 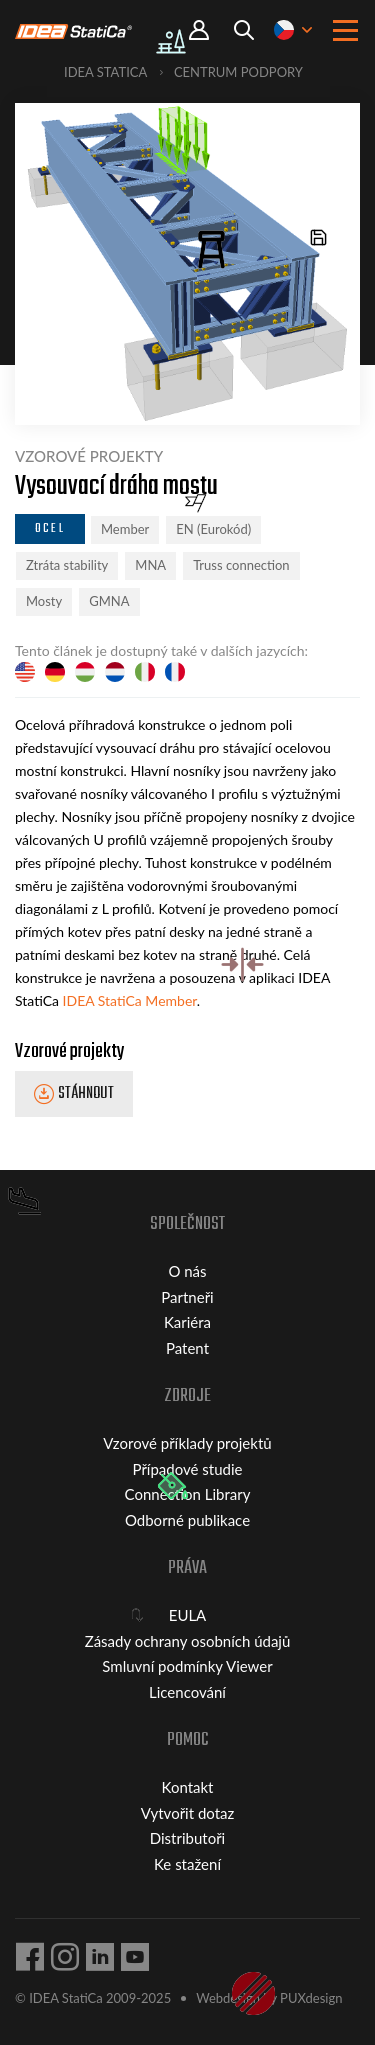 I want to click on view nearby parks, so click(x=171, y=43).